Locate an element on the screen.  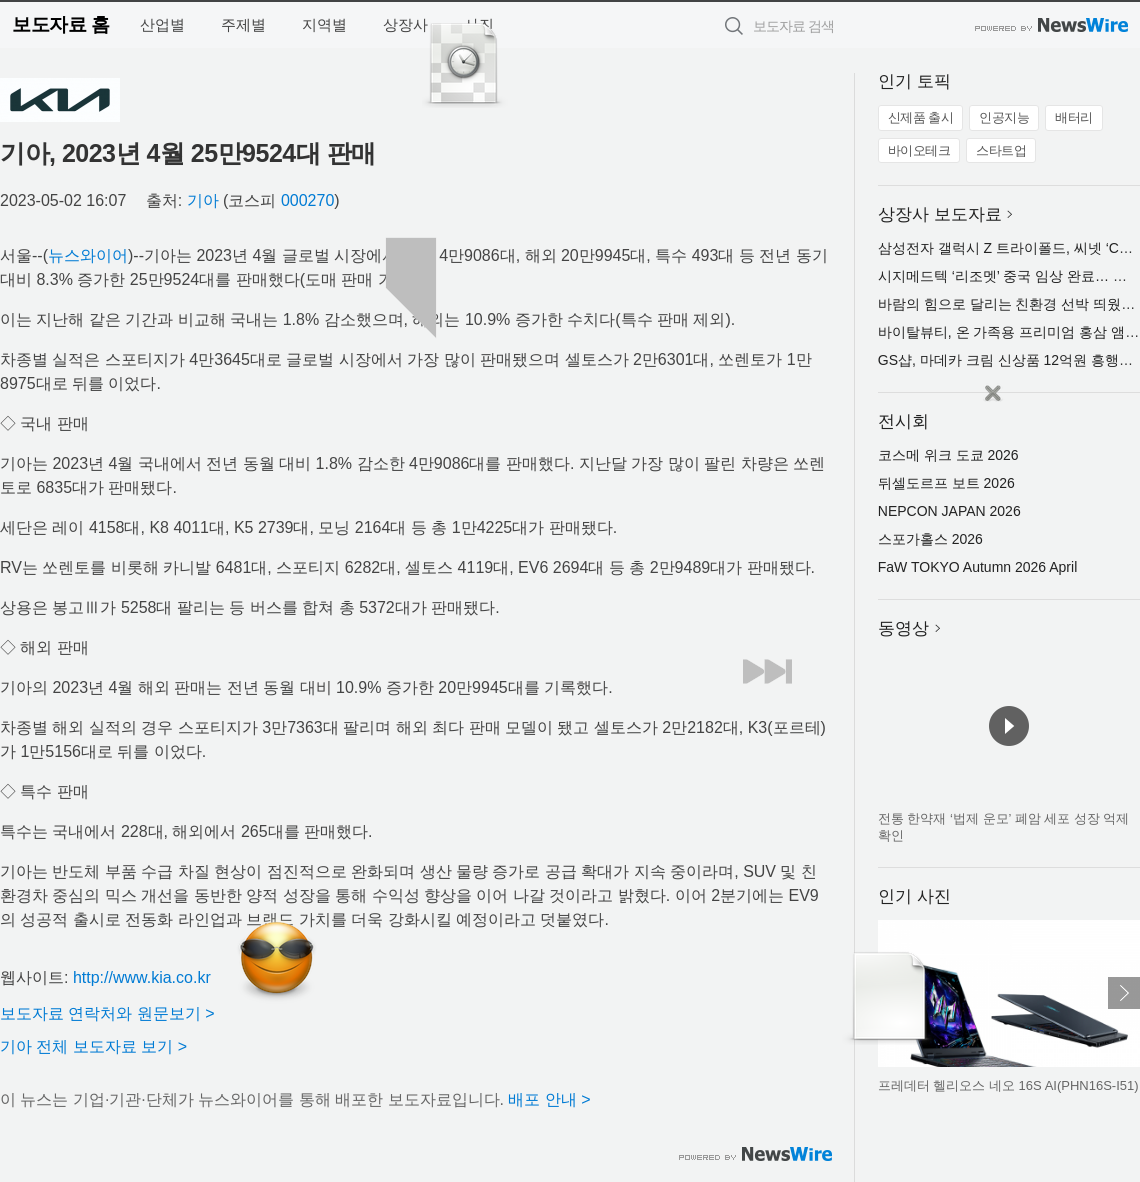
image is currently loading is located at coordinates (465, 63).